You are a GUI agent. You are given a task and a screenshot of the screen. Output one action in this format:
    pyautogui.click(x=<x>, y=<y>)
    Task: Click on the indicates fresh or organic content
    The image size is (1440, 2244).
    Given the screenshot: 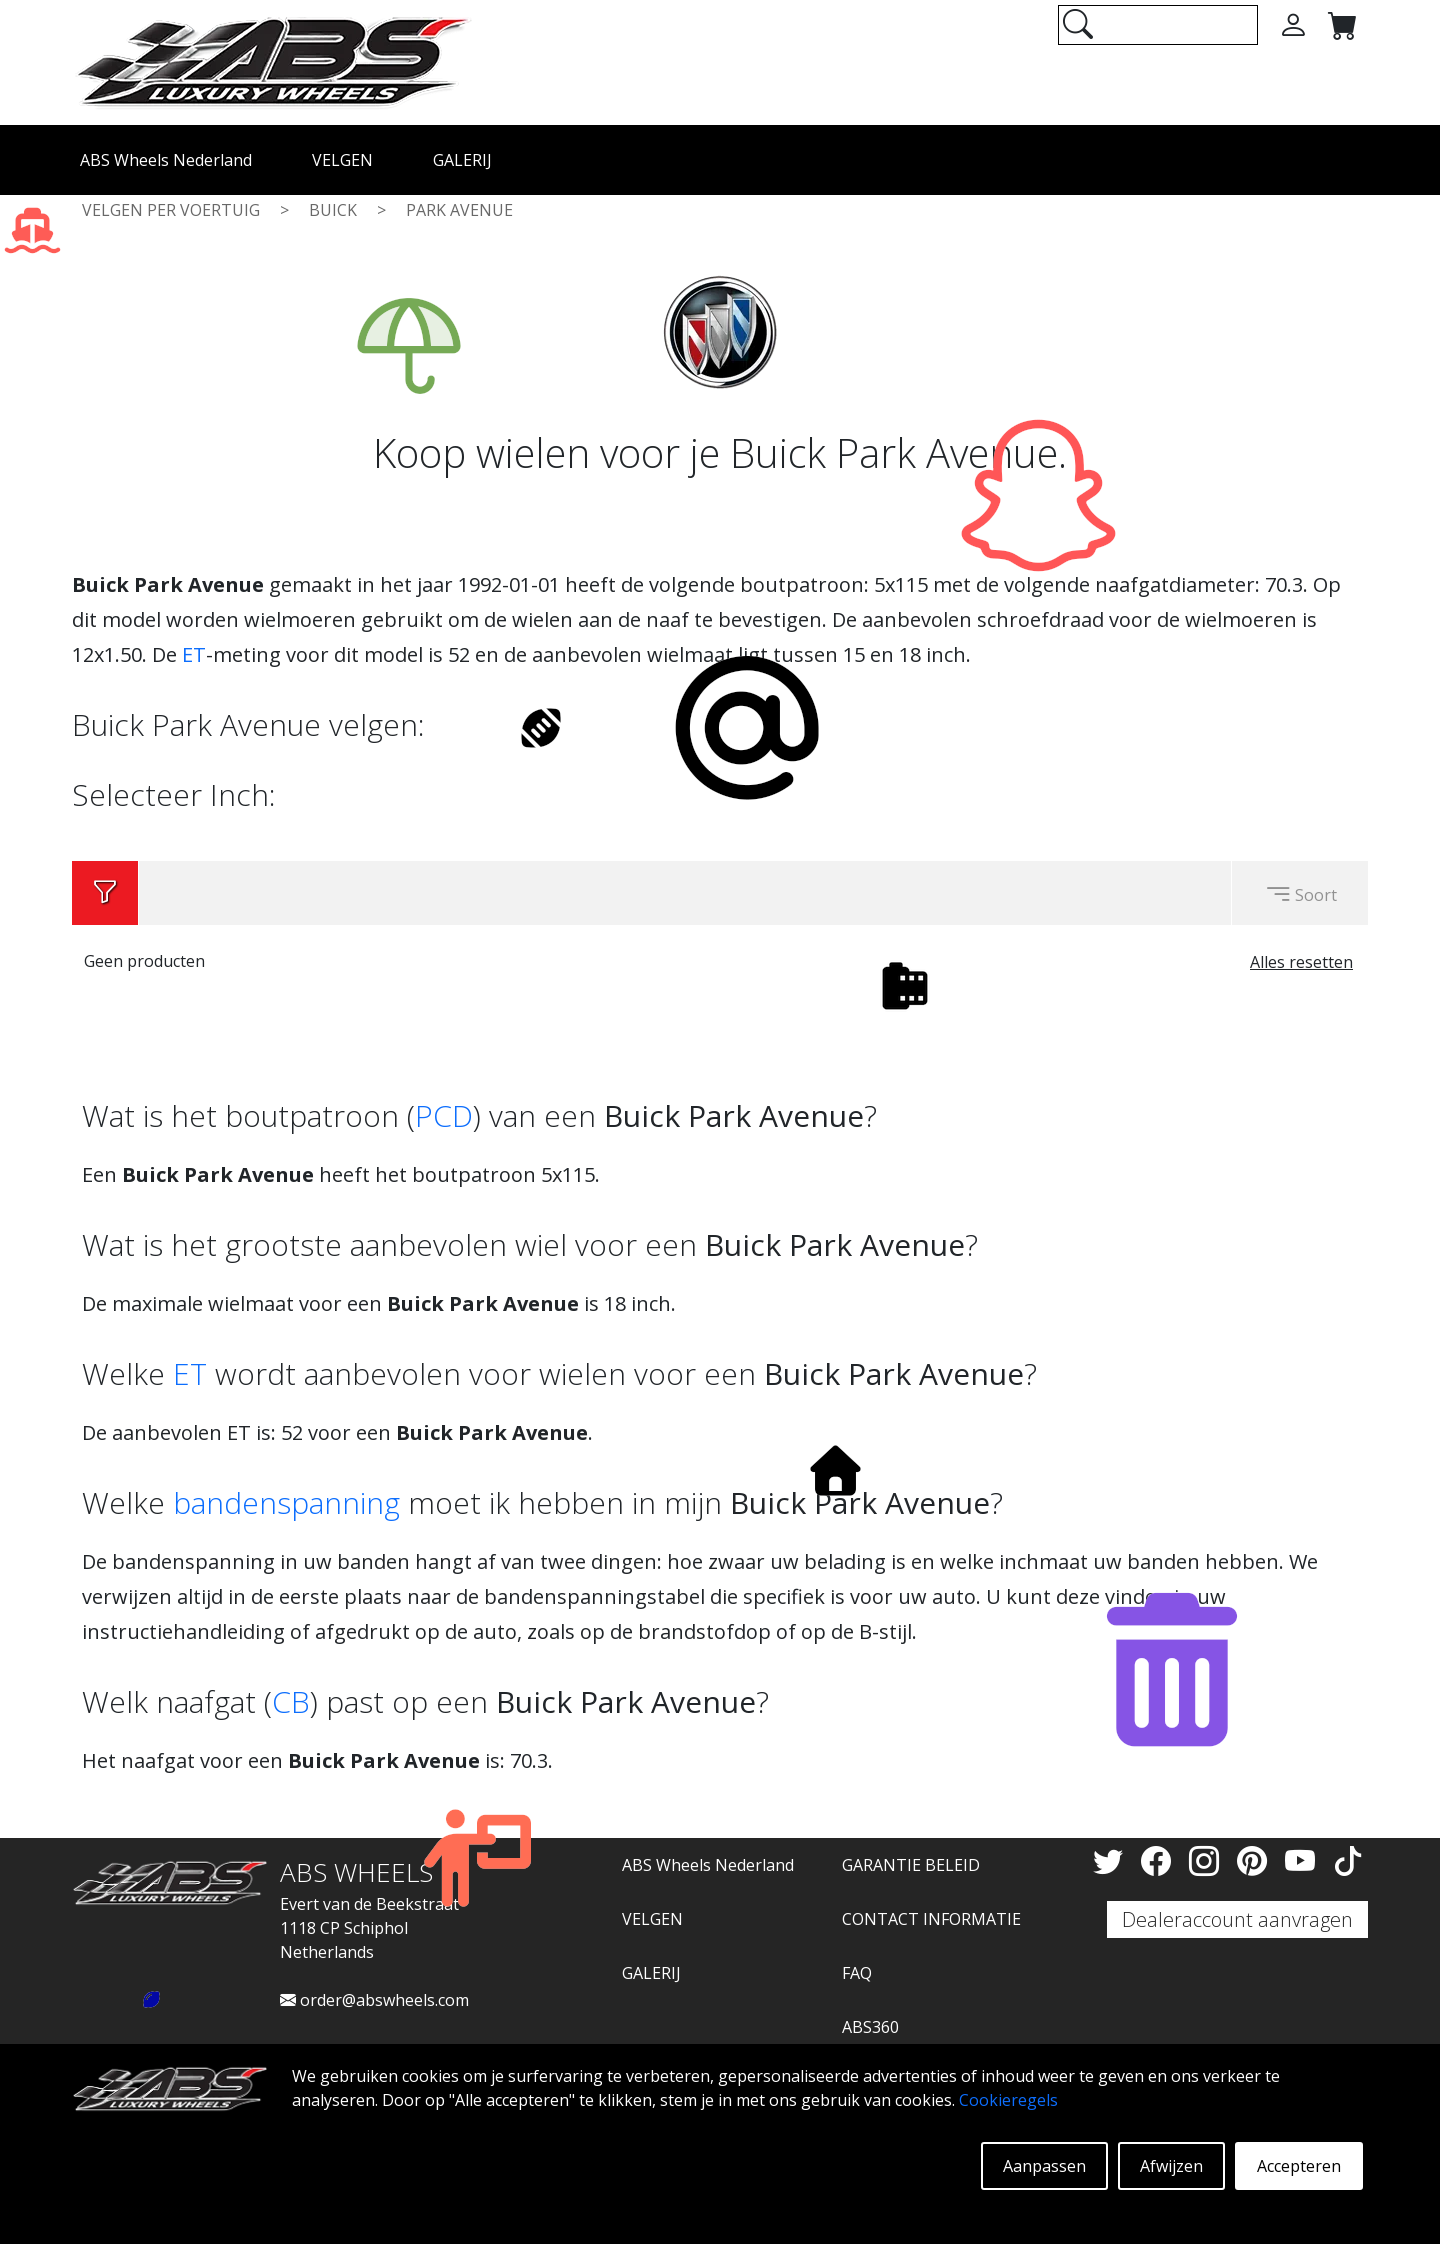 What is the action you would take?
    pyautogui.click(x=151, y=1999)
    